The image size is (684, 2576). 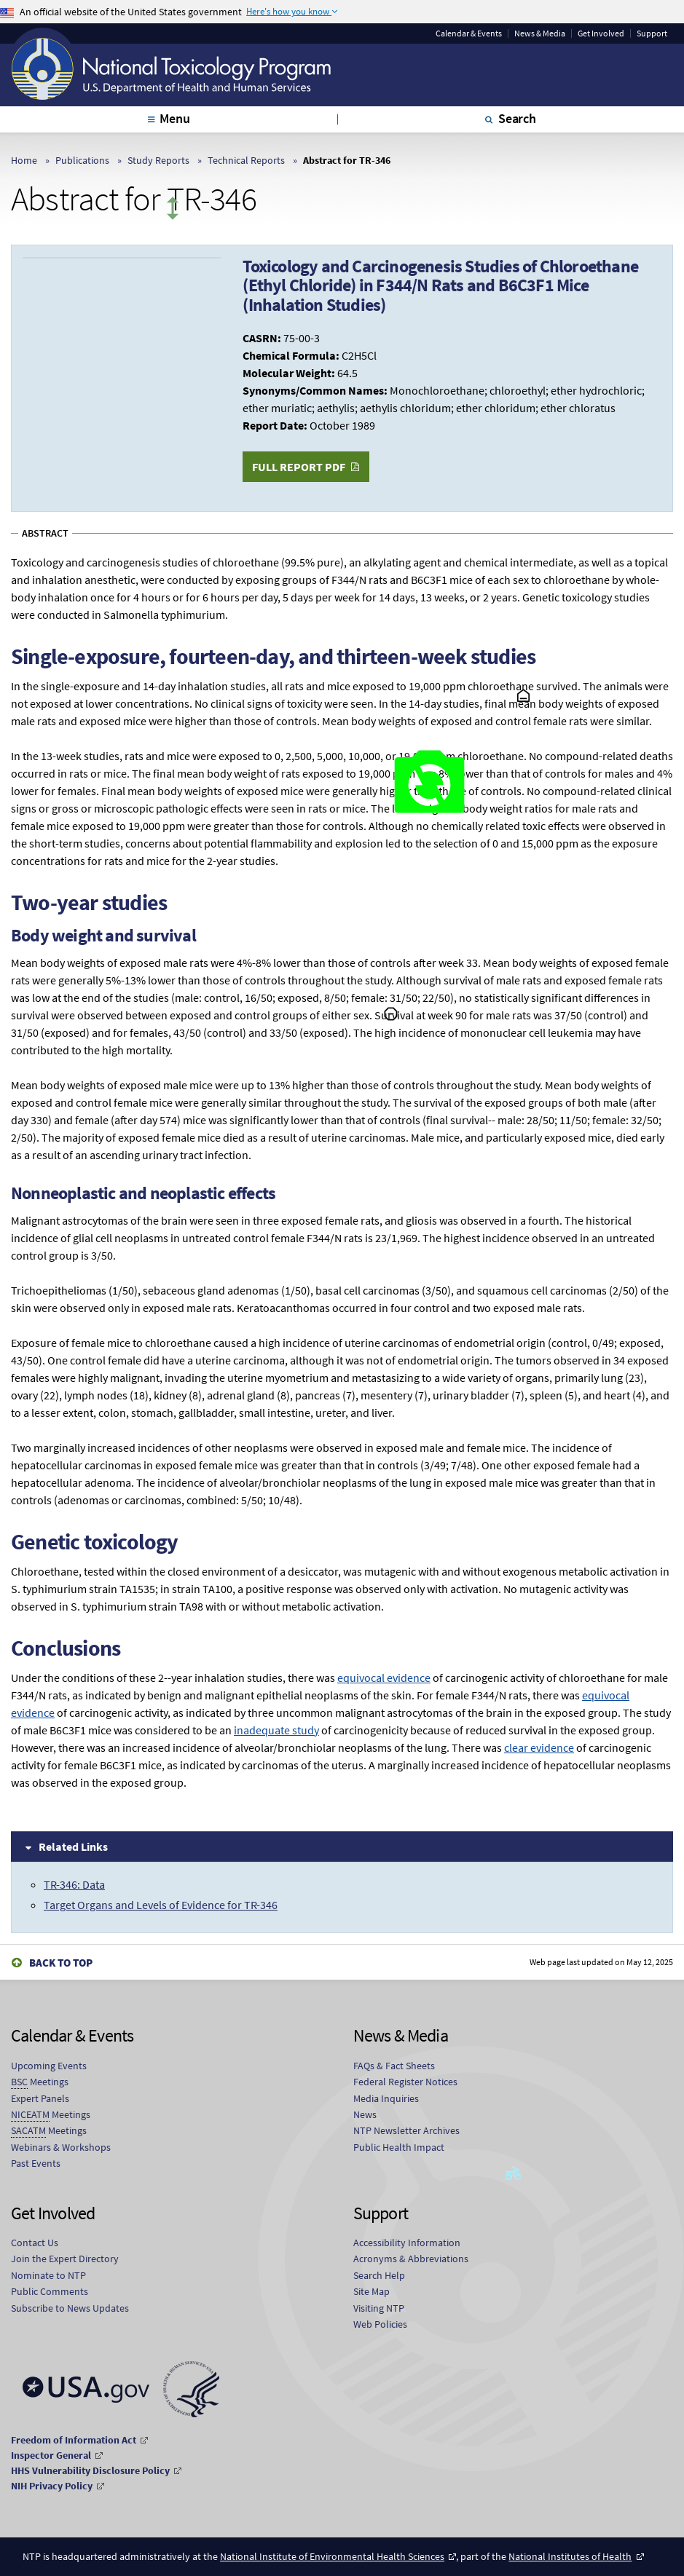 What do you see at coordinates (513, 2173) in the screenshot?
I see `select motorcycle as transportation mode` at bounding box center [513, 2173].